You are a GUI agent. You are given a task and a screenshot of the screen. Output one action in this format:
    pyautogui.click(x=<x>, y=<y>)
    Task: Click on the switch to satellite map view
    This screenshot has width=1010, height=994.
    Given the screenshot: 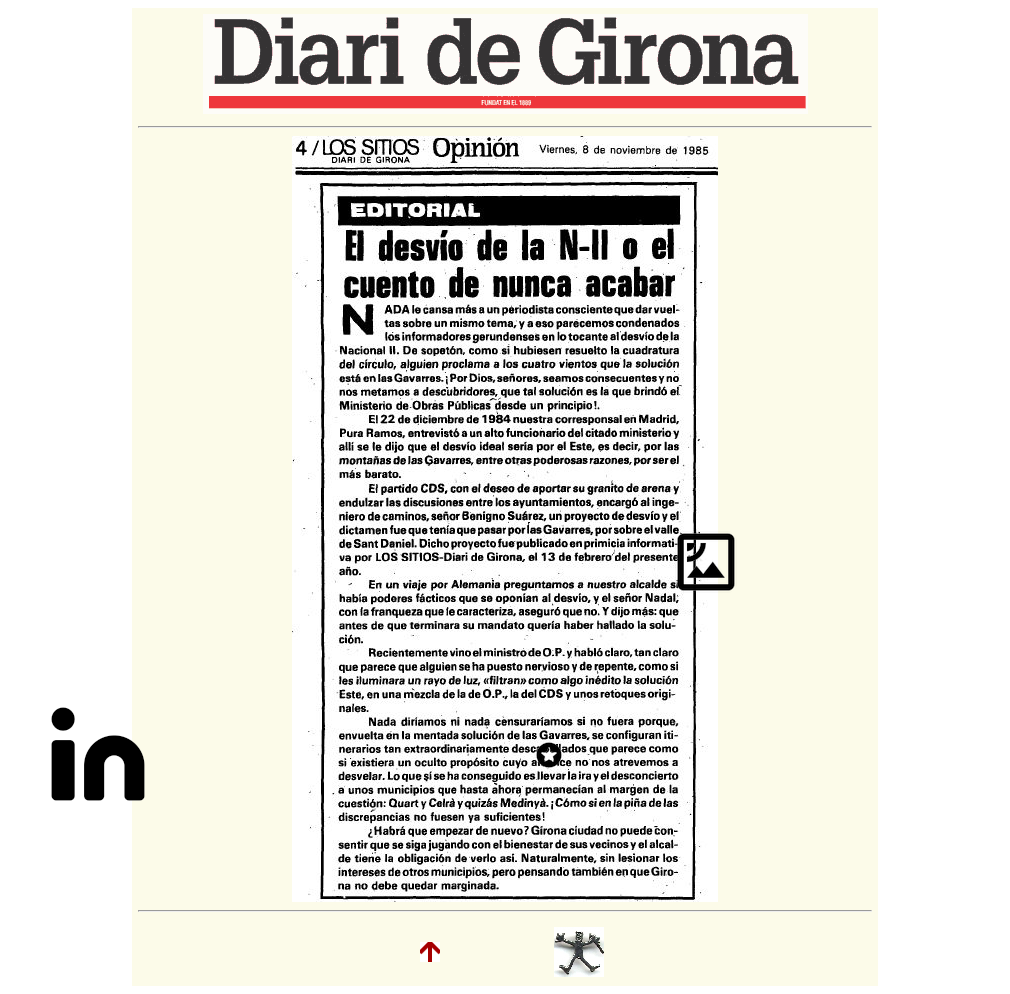 What is the action you would take?
    pyautogui.click(x=706, y=562)
    